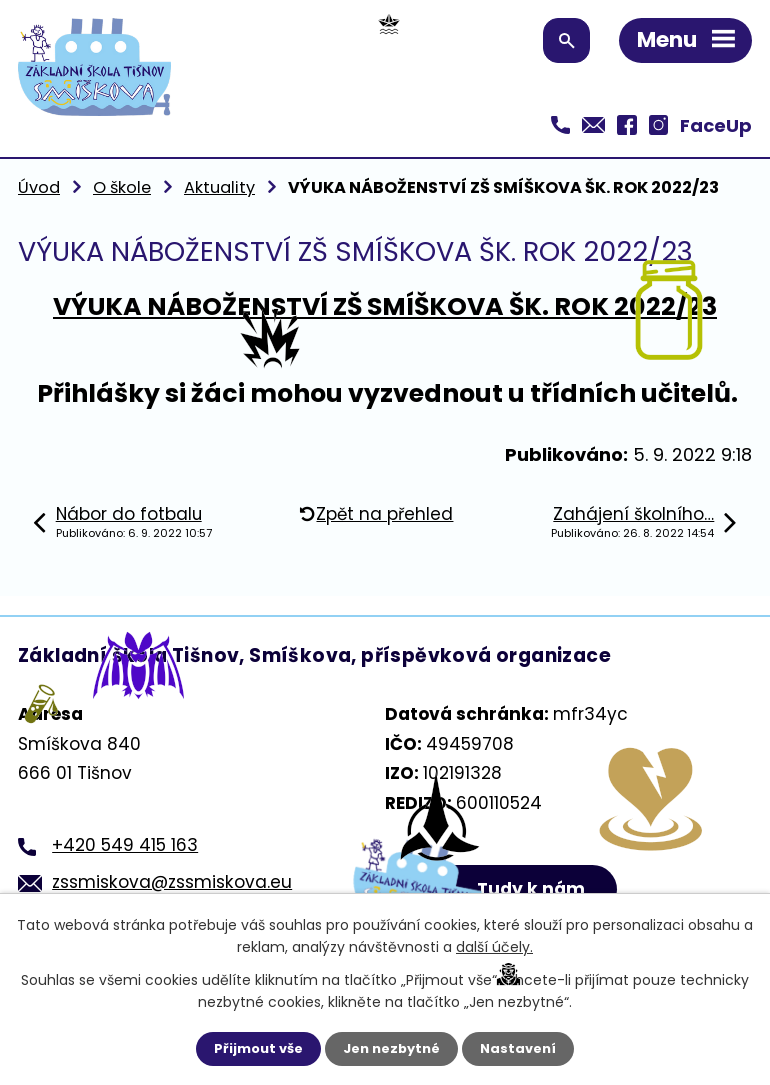 The image size is (770, 1085). I want to click on select monk character class, so click(508, 973).